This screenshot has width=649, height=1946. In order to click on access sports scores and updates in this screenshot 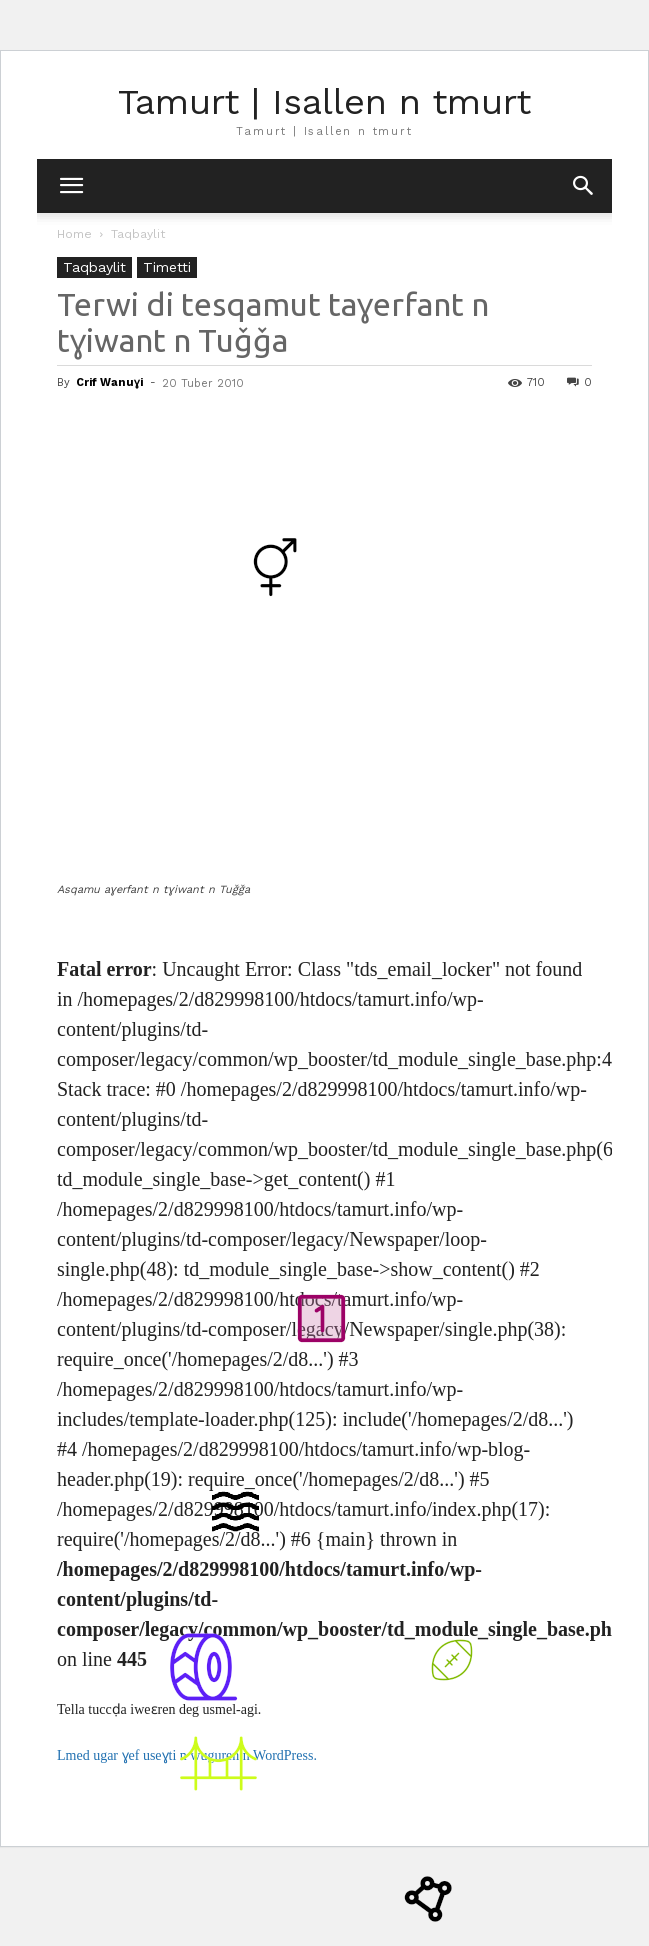, I will do `click(452, 1660)`.